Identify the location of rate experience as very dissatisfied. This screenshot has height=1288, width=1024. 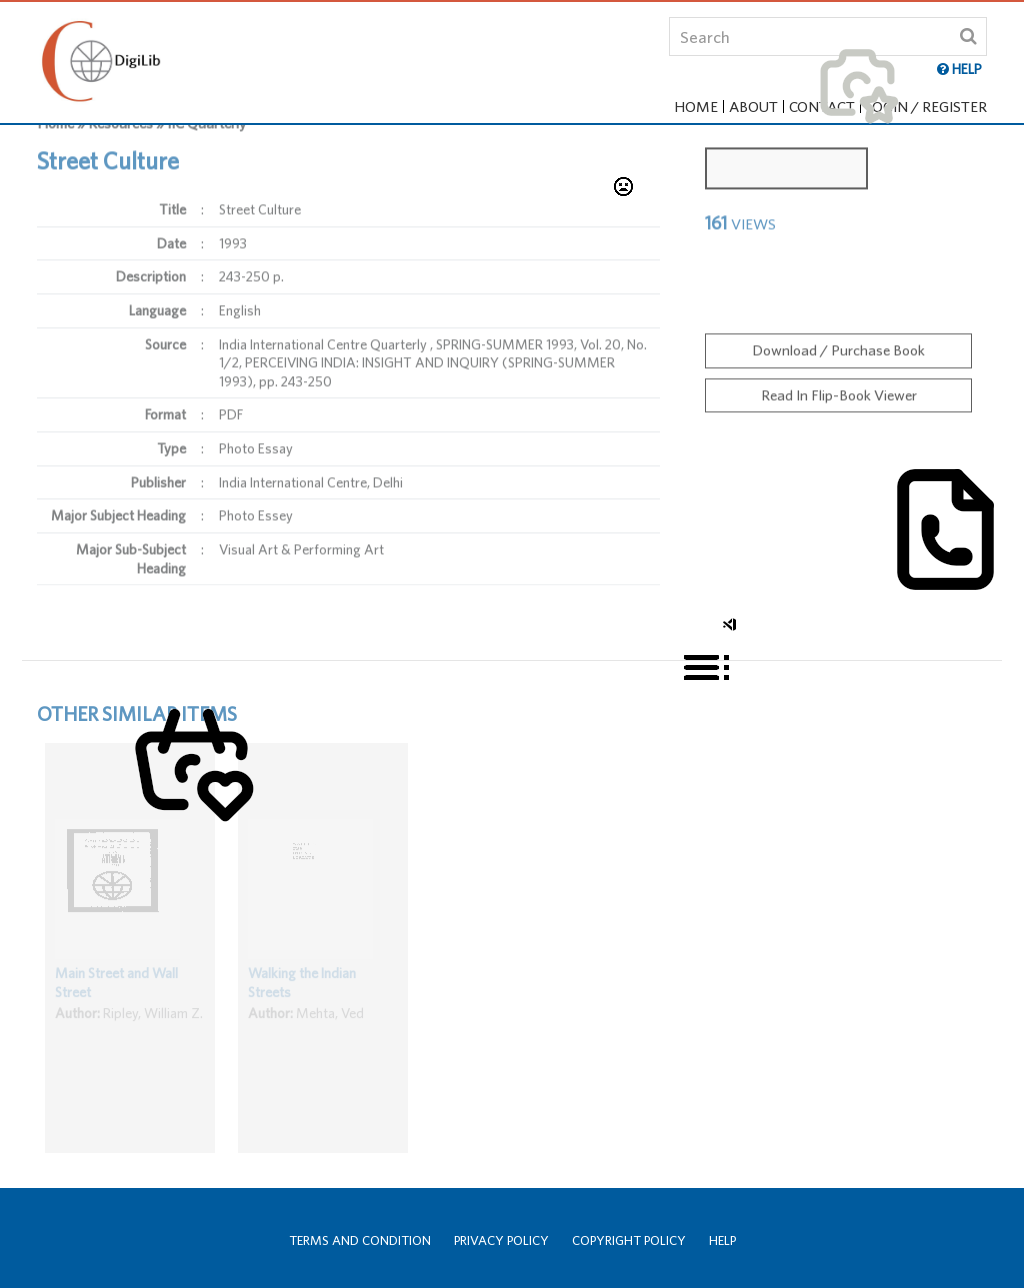
(623, 186).